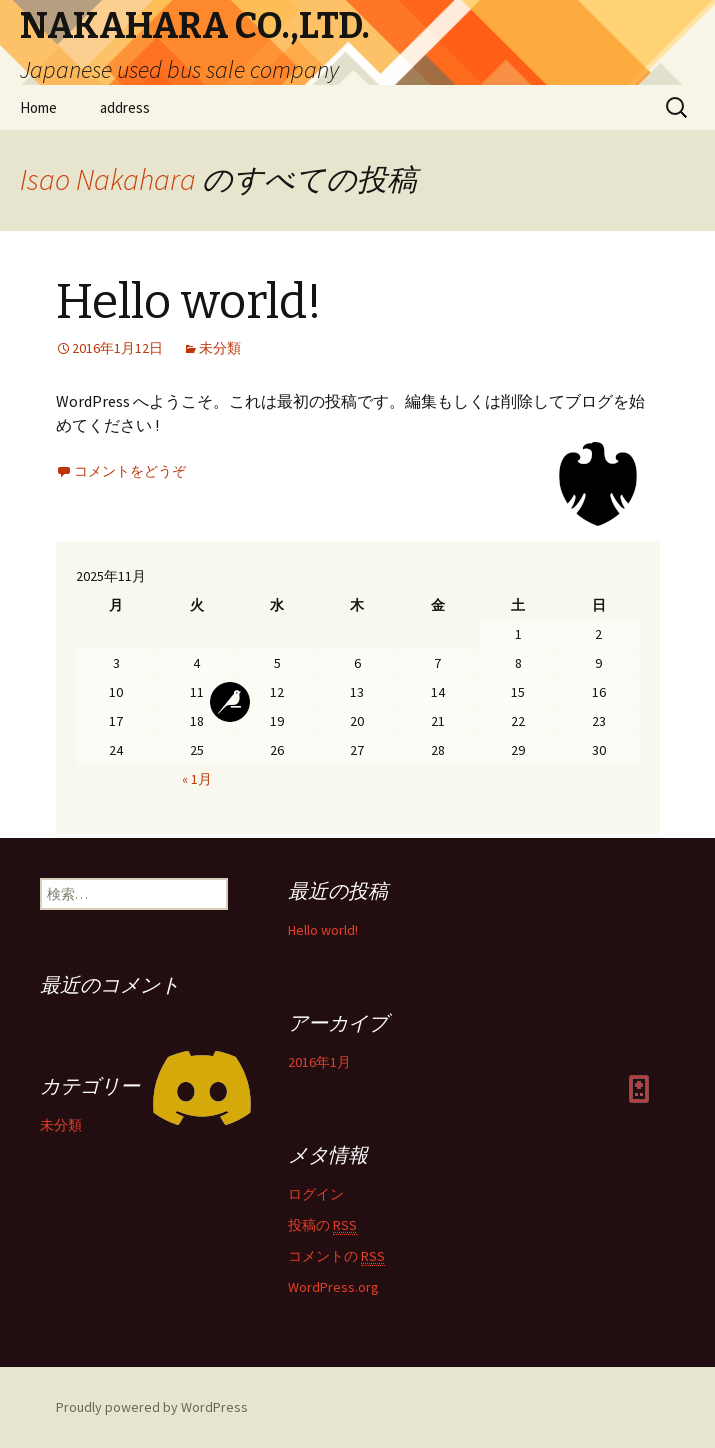 This screenshot has height=1448, width=715. What do you see at coordinates (639, 1089) in the screenshot?
I see `access remote control settings` at bounding box center [639, 1089].